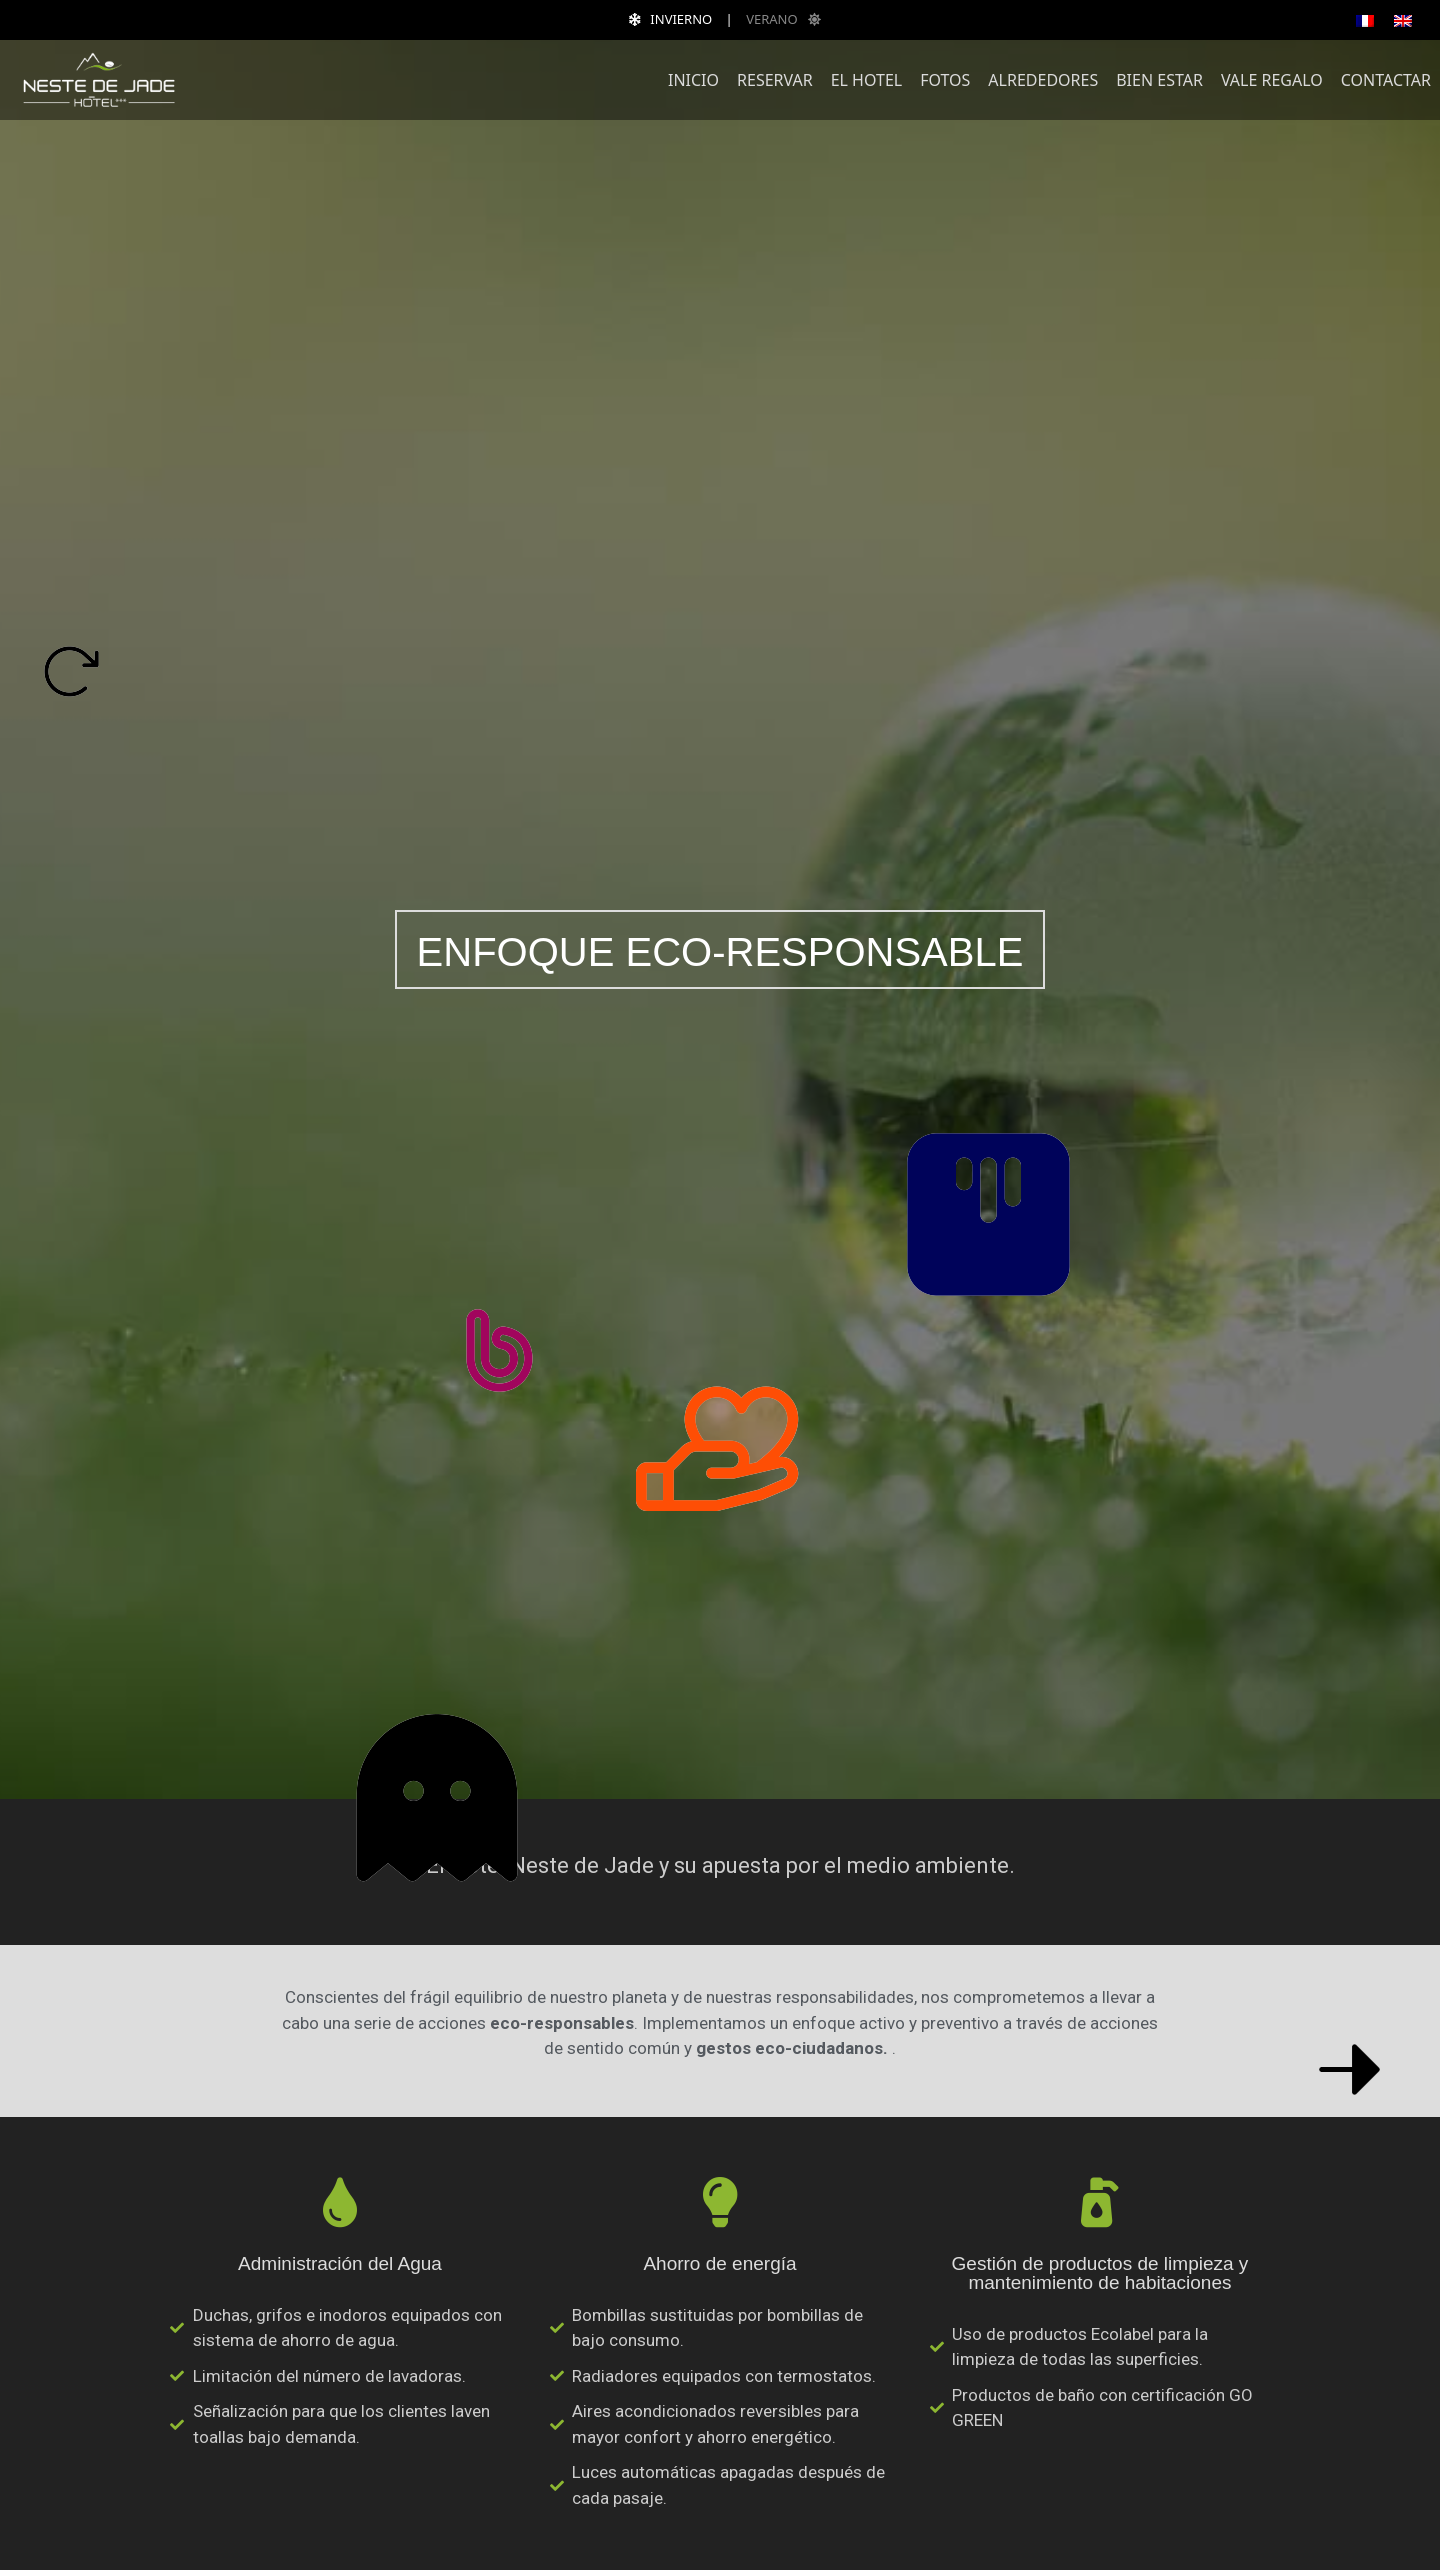  Describe the element at coordinates (499, 1350) in the screenshot. I see `bebo social network logo` at that location.